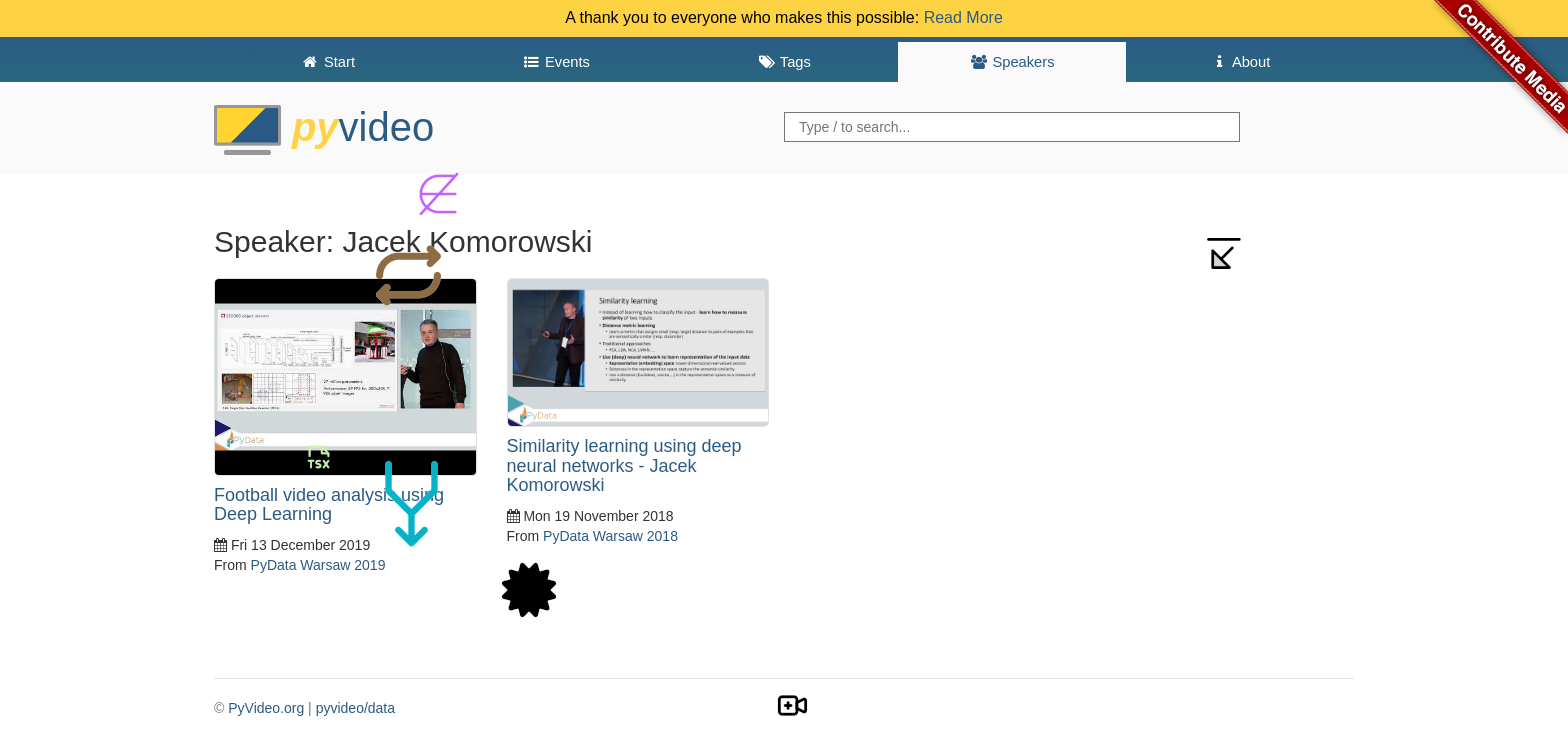 This screenshot has width=1568, height=748. What do you see at coordinates (792, 705) in the screenshot?
I see `add a new video` at bounding box center [792, 705].